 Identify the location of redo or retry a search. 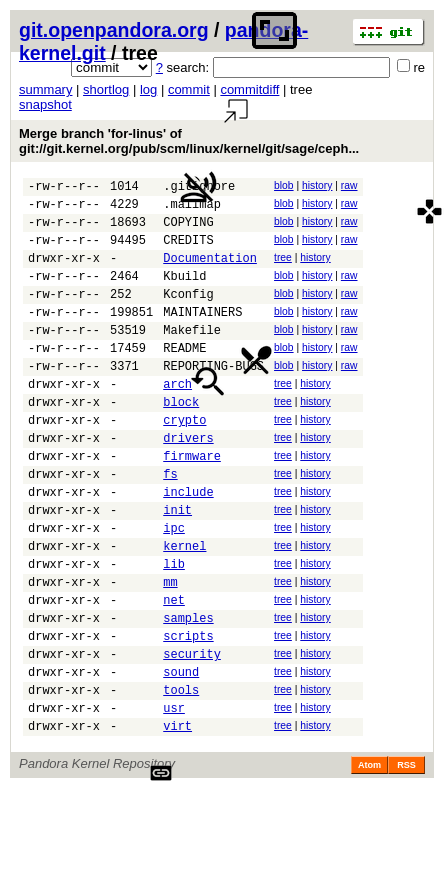
(208, 382).